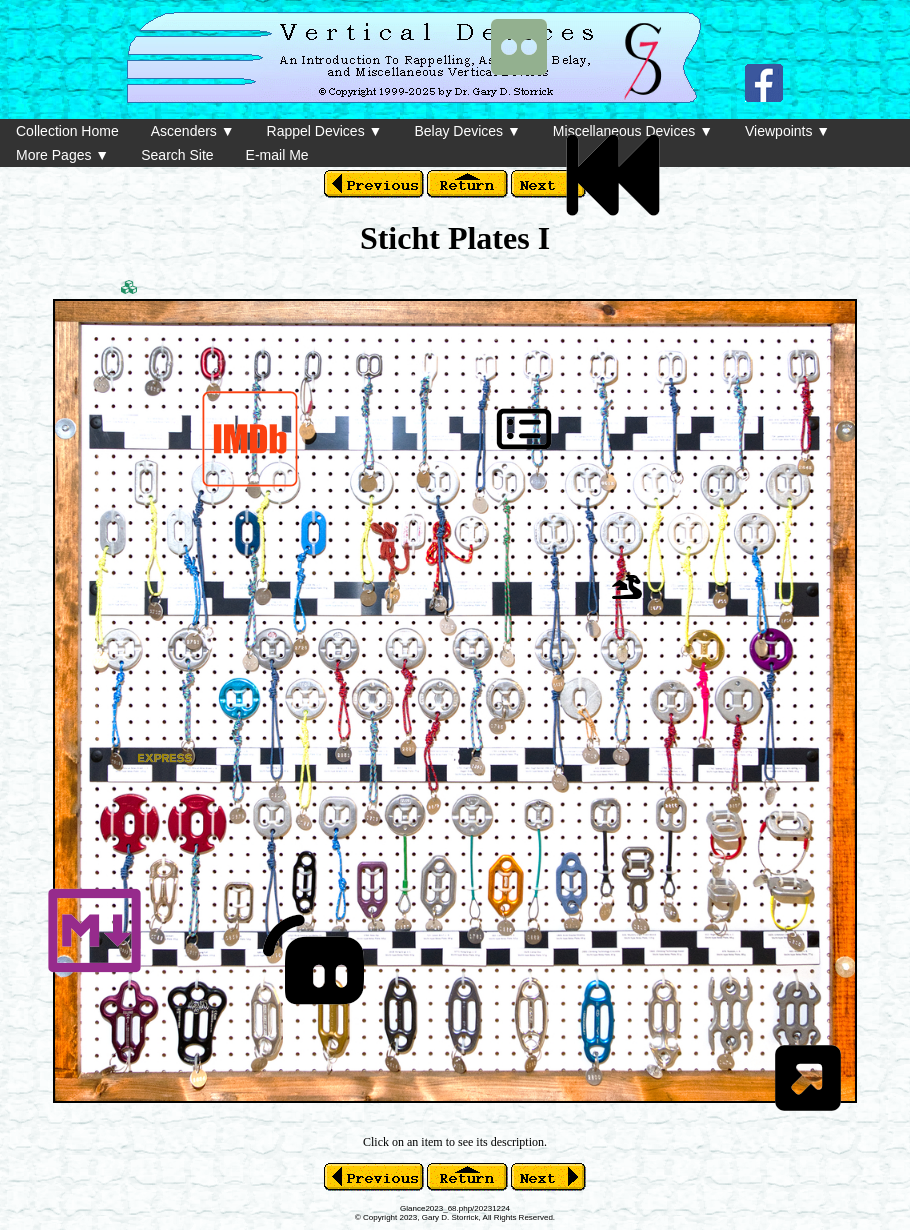  Describe the element at coordinates (524, 429) in the screenshot. I see `view list items or menu options` at that location.